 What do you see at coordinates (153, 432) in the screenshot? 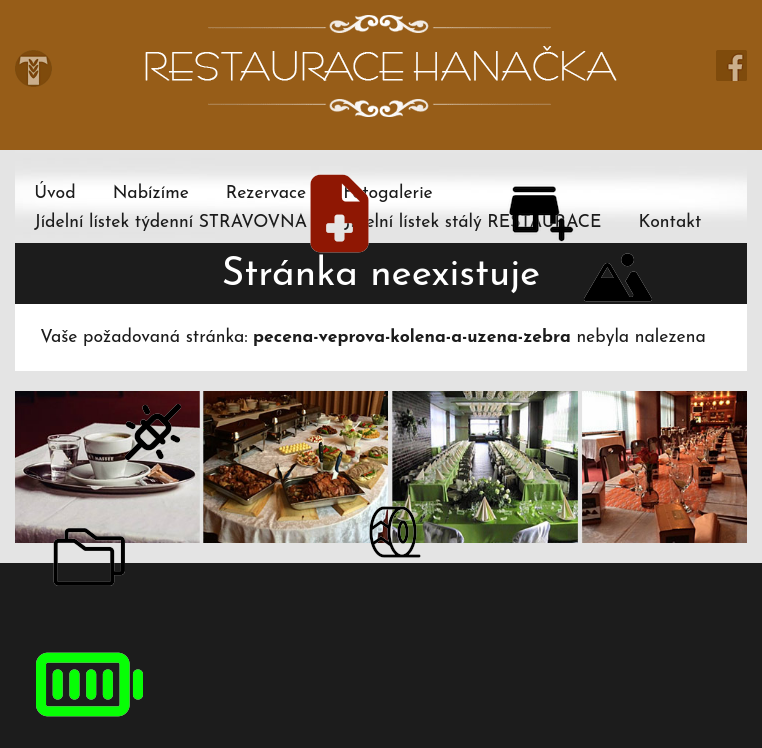
I see `indicates an active connection or link` at bounding box center [153, 432].